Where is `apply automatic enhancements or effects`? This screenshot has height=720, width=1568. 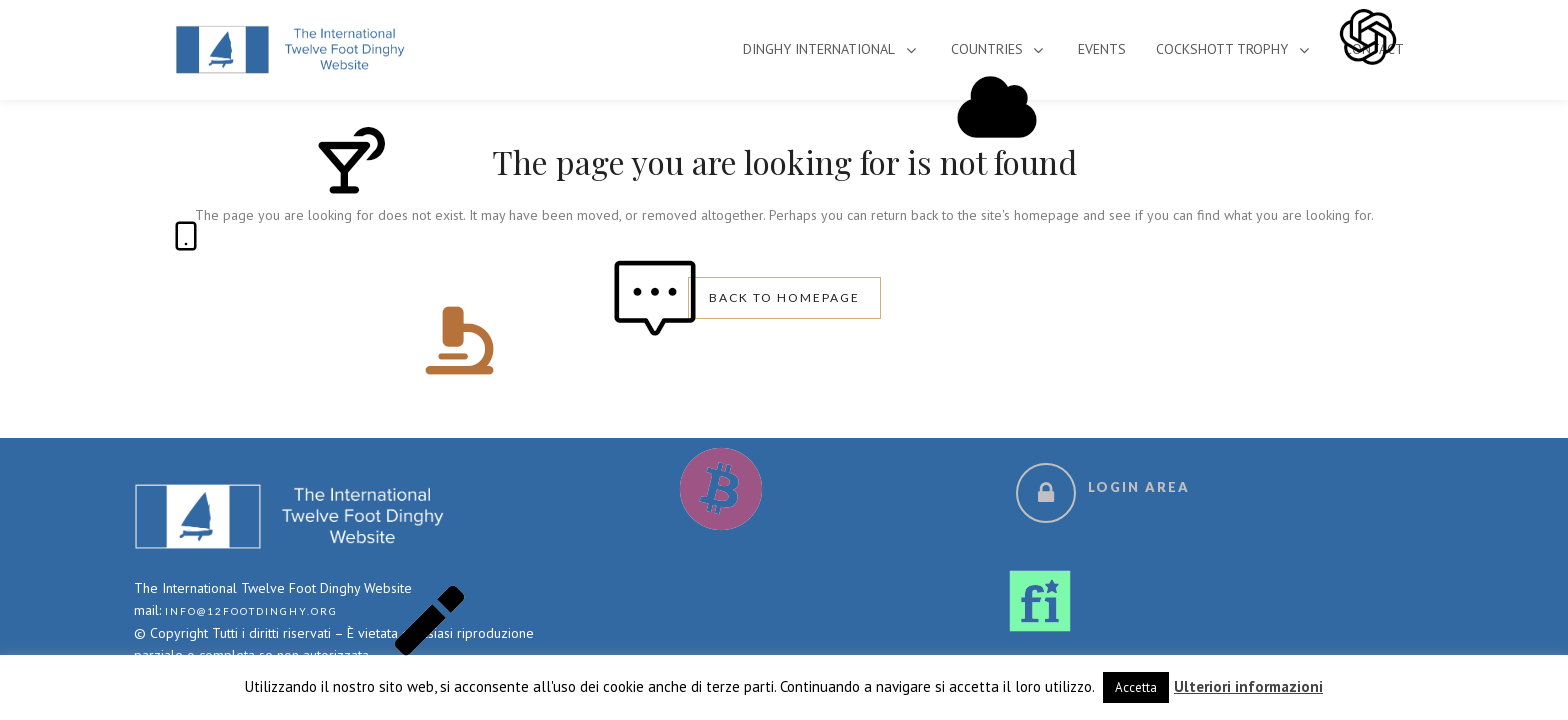 apply automatic enhancements or effects is located at coordinates (429, 620).